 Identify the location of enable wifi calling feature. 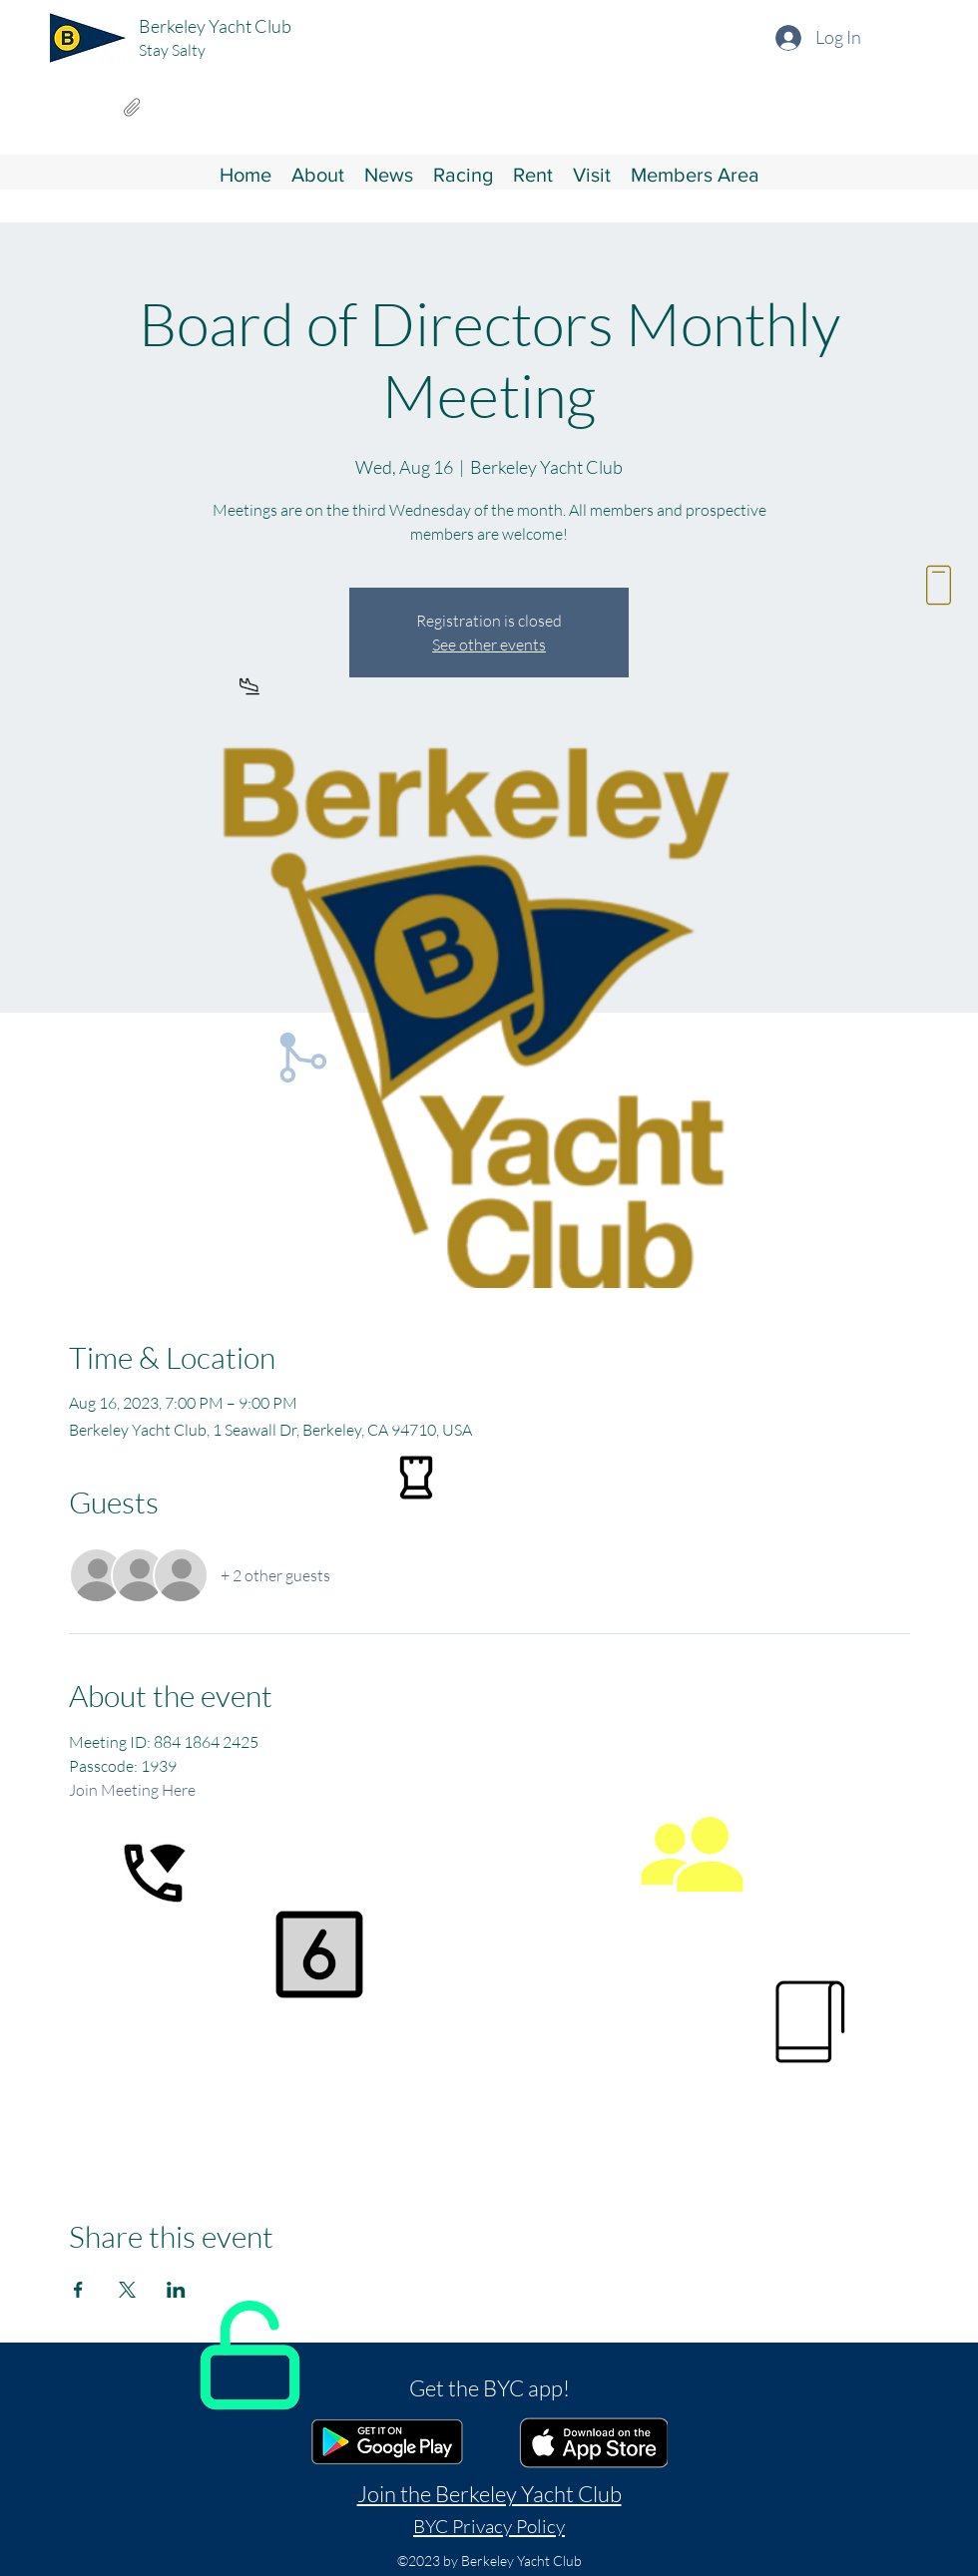
(153, 1873).